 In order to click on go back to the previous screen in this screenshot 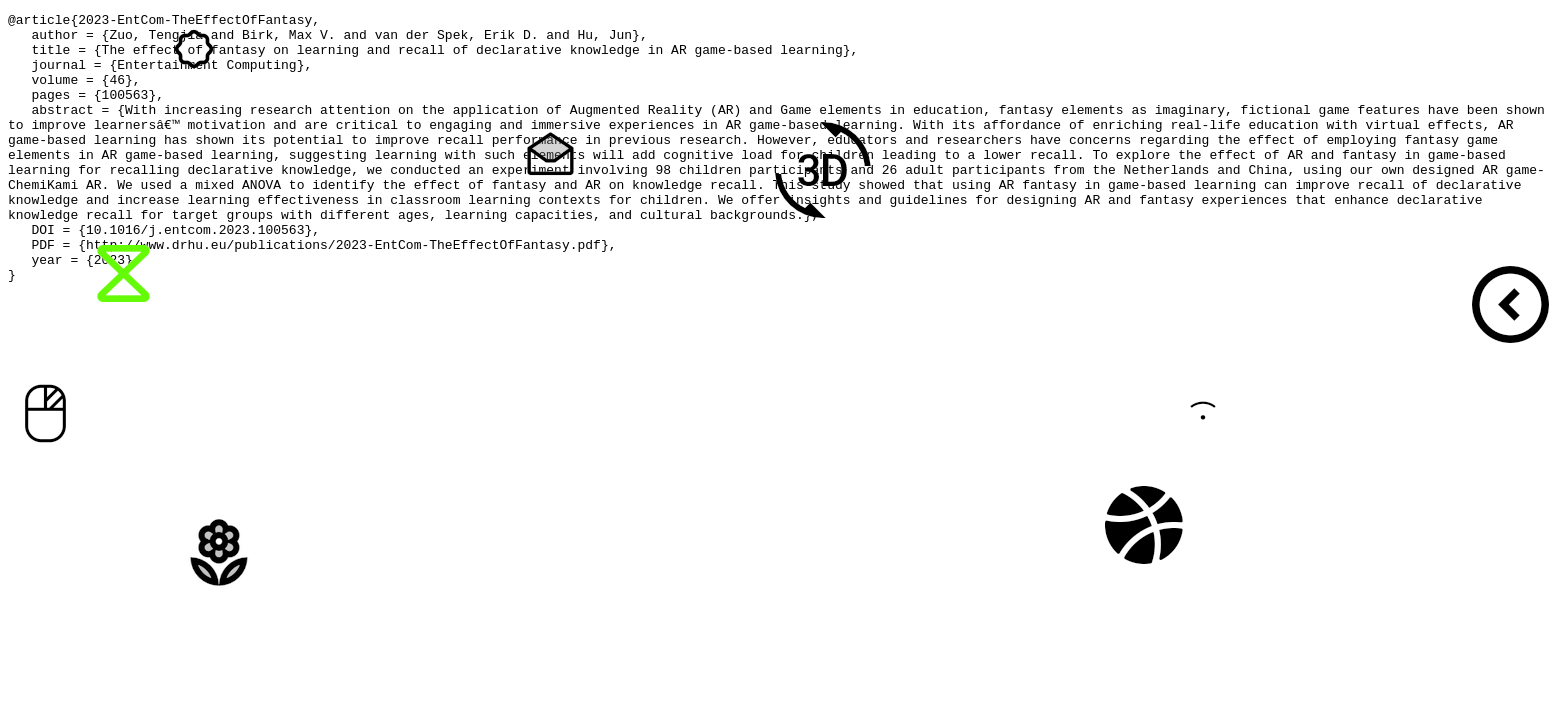, I will do `click(1510, 304)`.